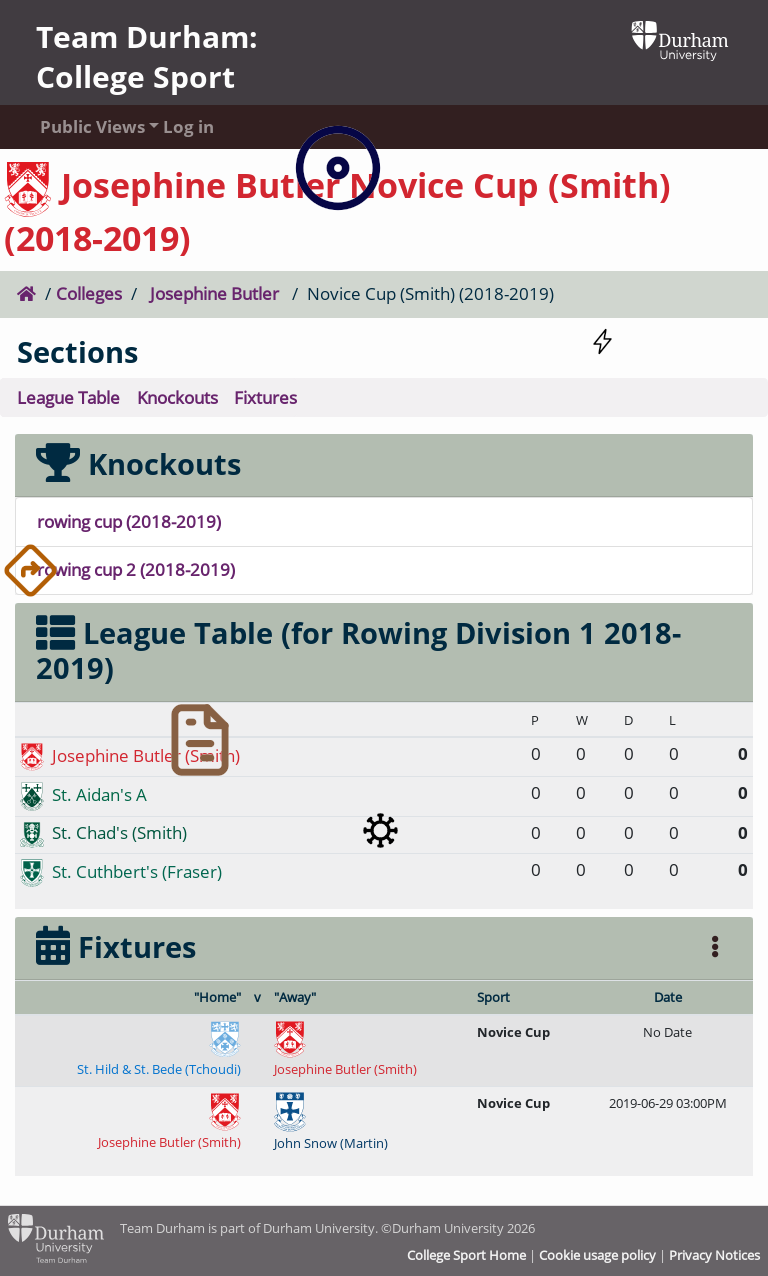 This screenshot has height=1276, width=768. Describe the element at coordinates (380, 830) in the screenshot. I see `indicates virus or malware detected` at that location.